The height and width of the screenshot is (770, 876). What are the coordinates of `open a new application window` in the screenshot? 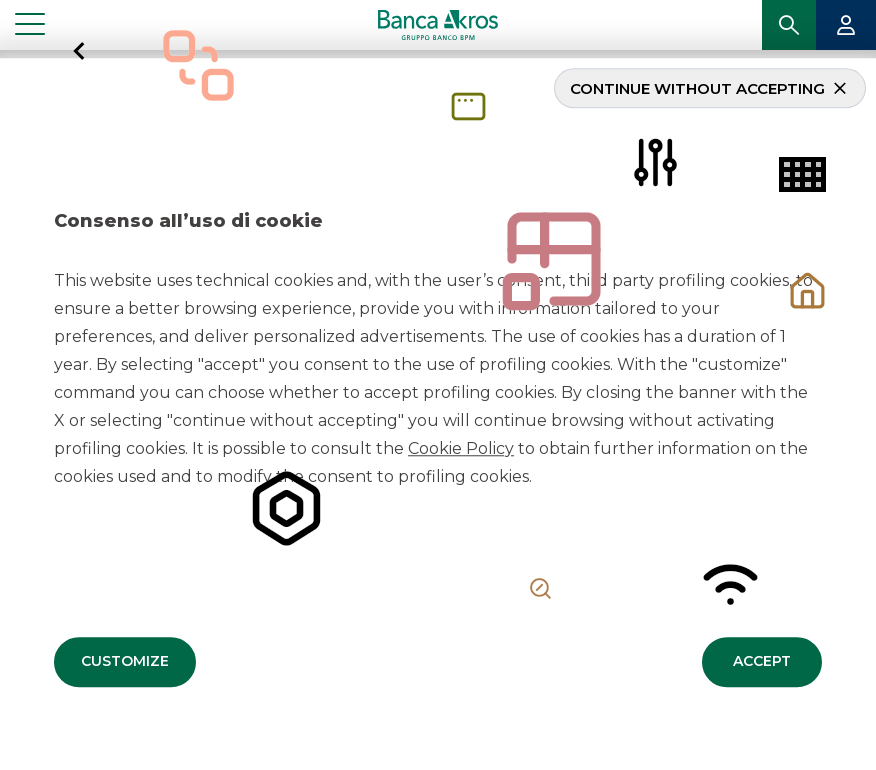 It's located at (468, 106).